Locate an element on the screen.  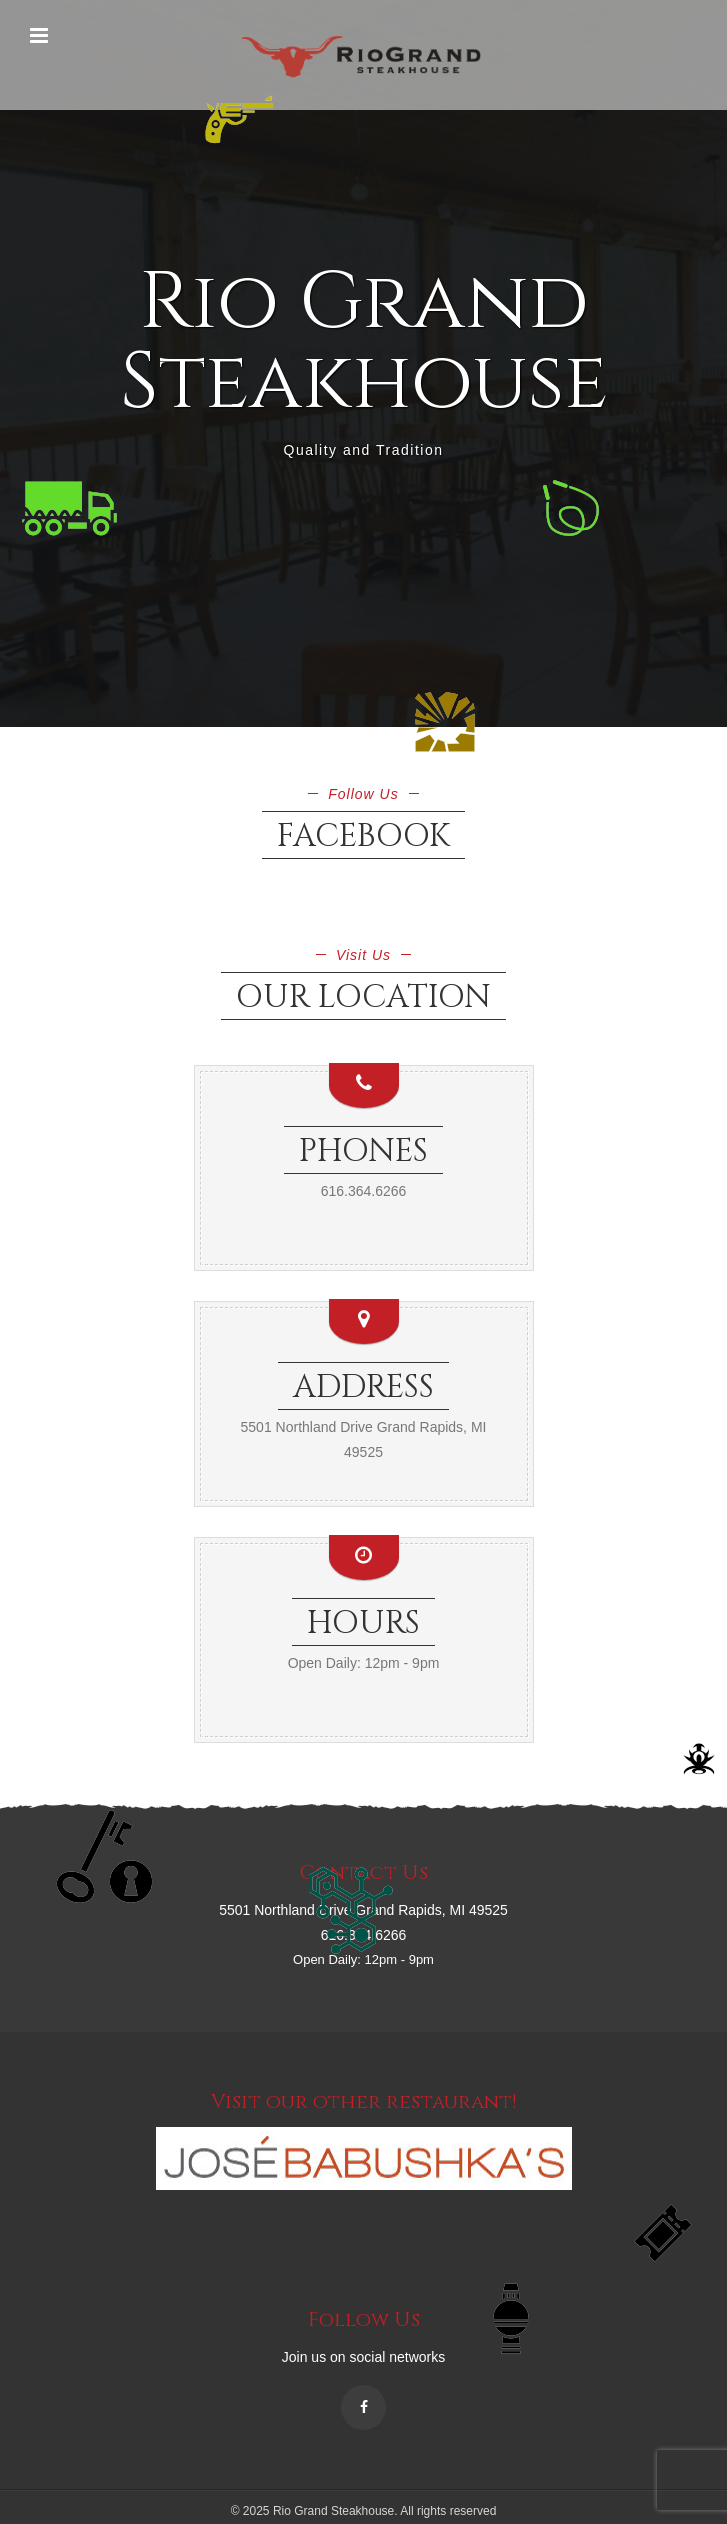
access broadcast or streaming settings is located at coordinates (511, 2318).